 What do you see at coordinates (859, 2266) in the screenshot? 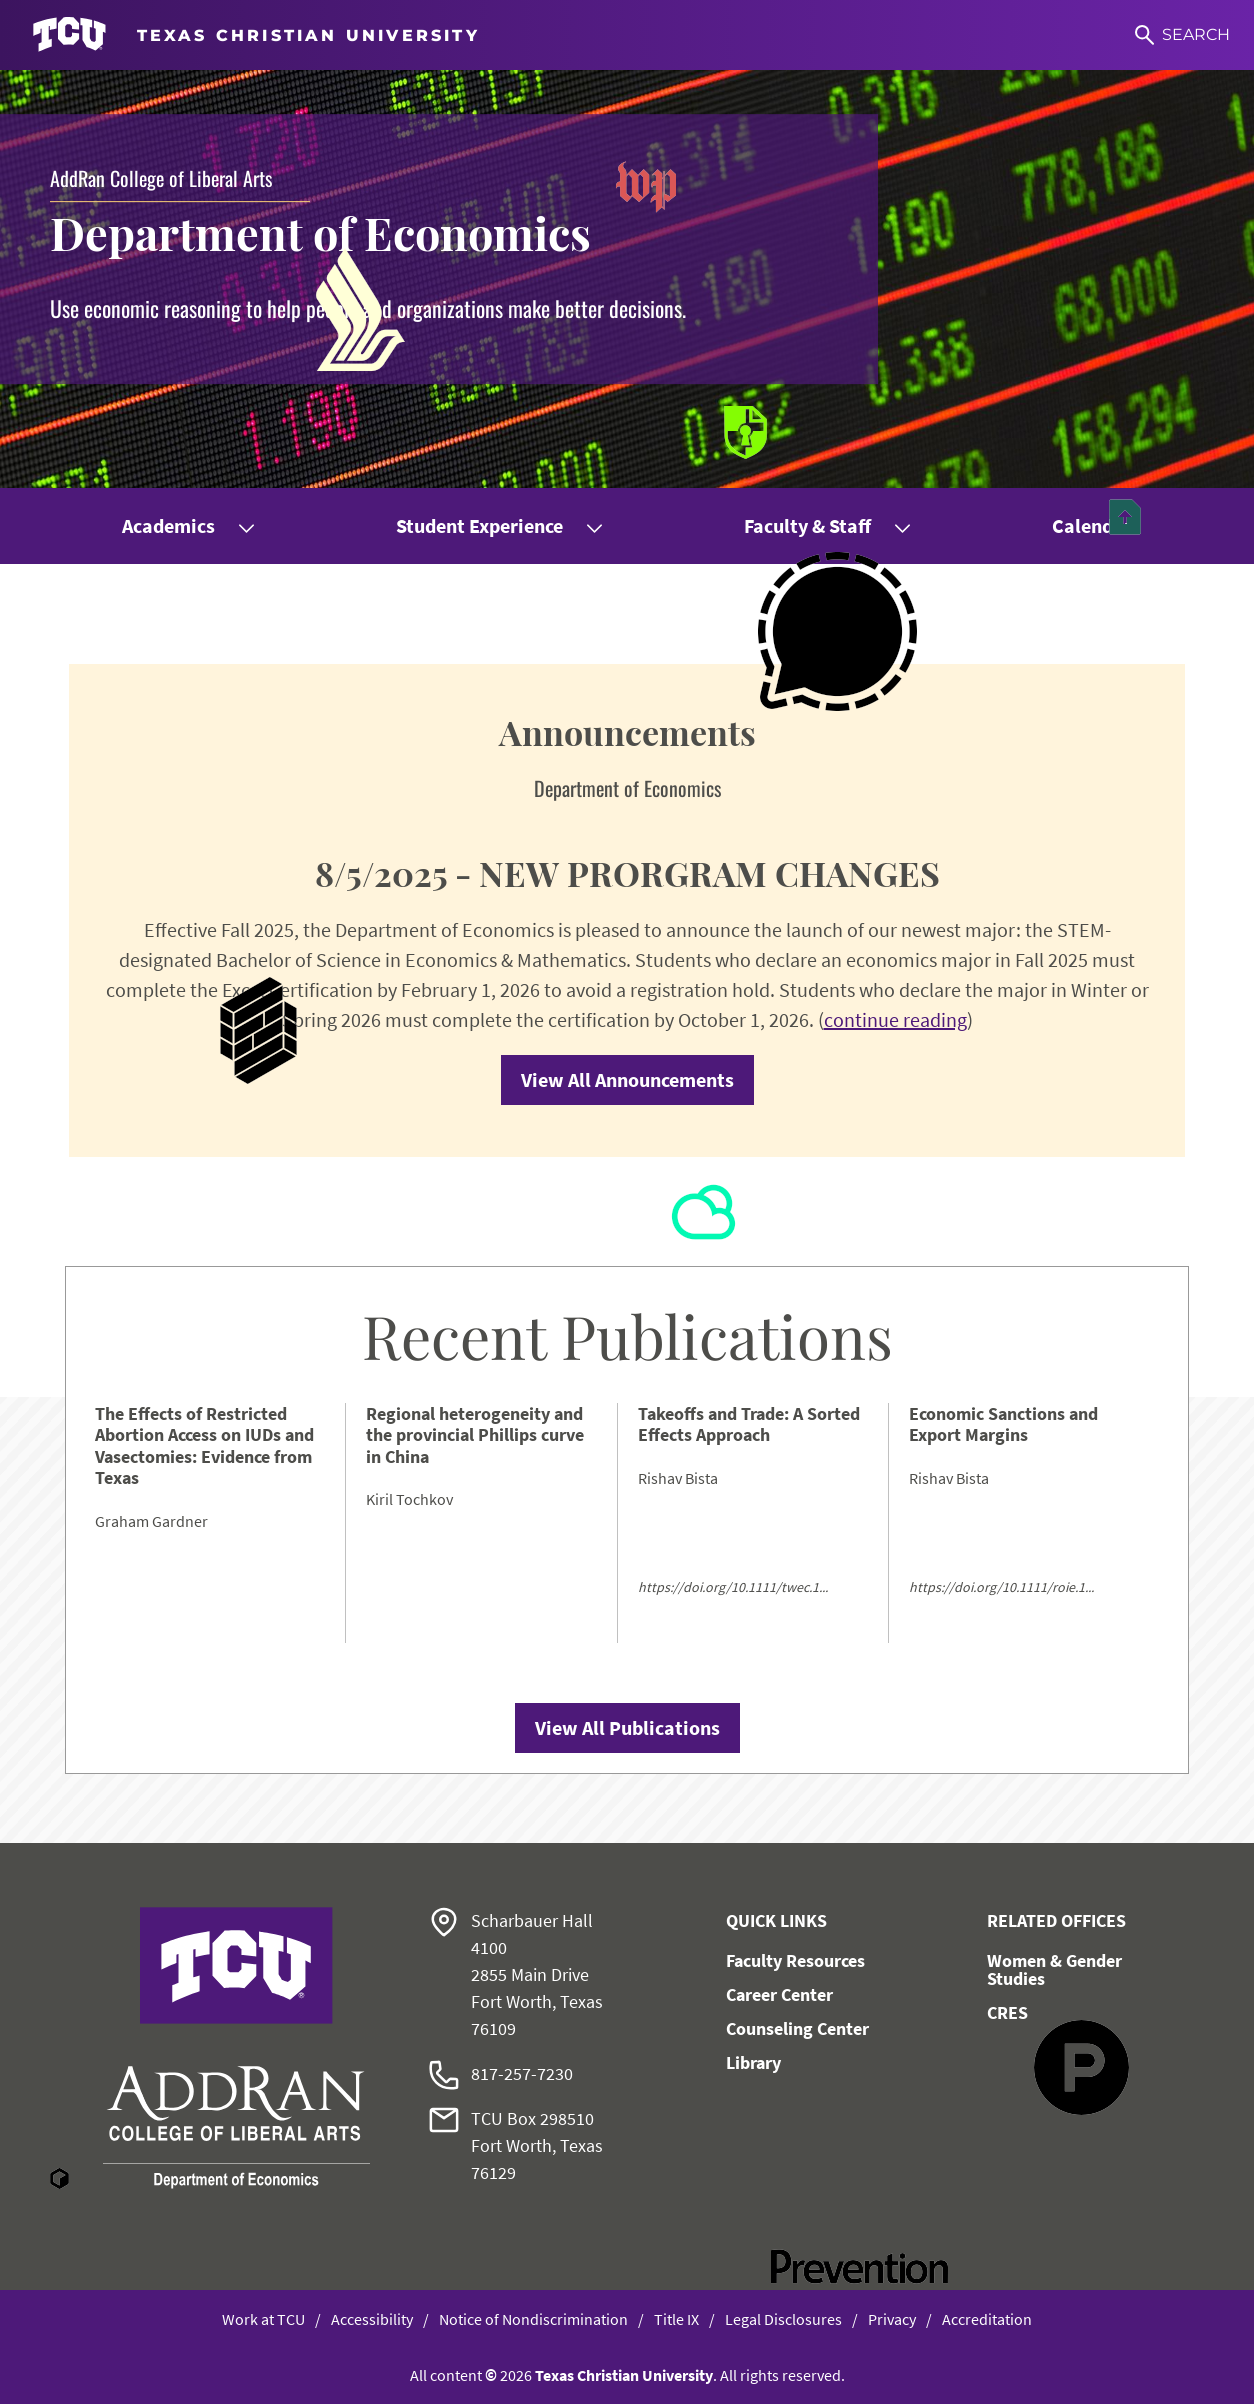
I see `prevention magazine brand logo` at bounding box center [859, 2266].